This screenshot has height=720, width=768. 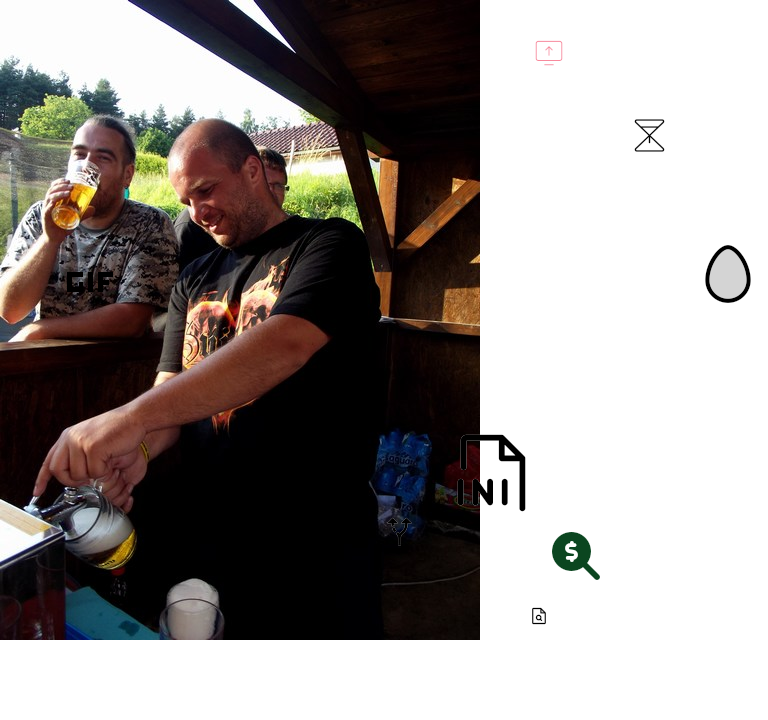 What do you see at coordinates (539, 616) in the screenshot?
I see `search within a document or file` at bounding box center [539, 616].